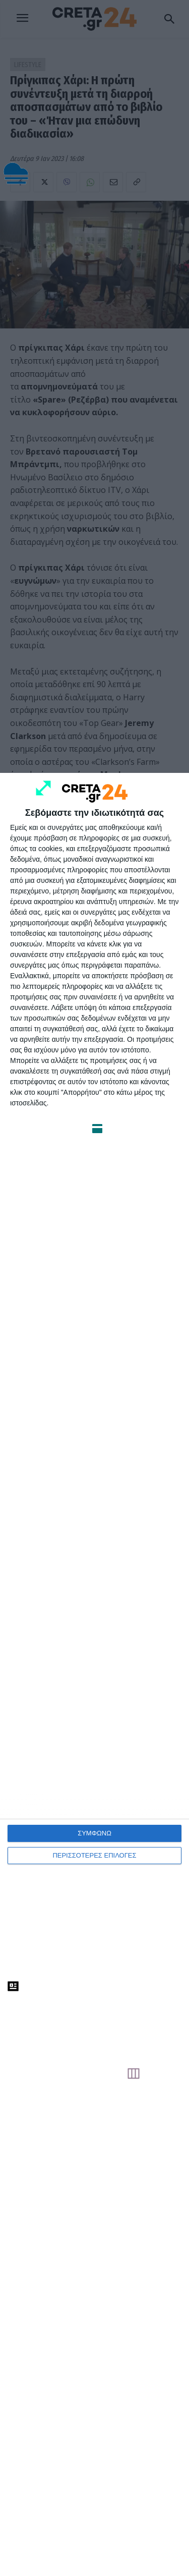  What do you see at coordinates (43, 788) in the screenshot?
I see `expand content to fullscreen` at bounding box center [43, 788].